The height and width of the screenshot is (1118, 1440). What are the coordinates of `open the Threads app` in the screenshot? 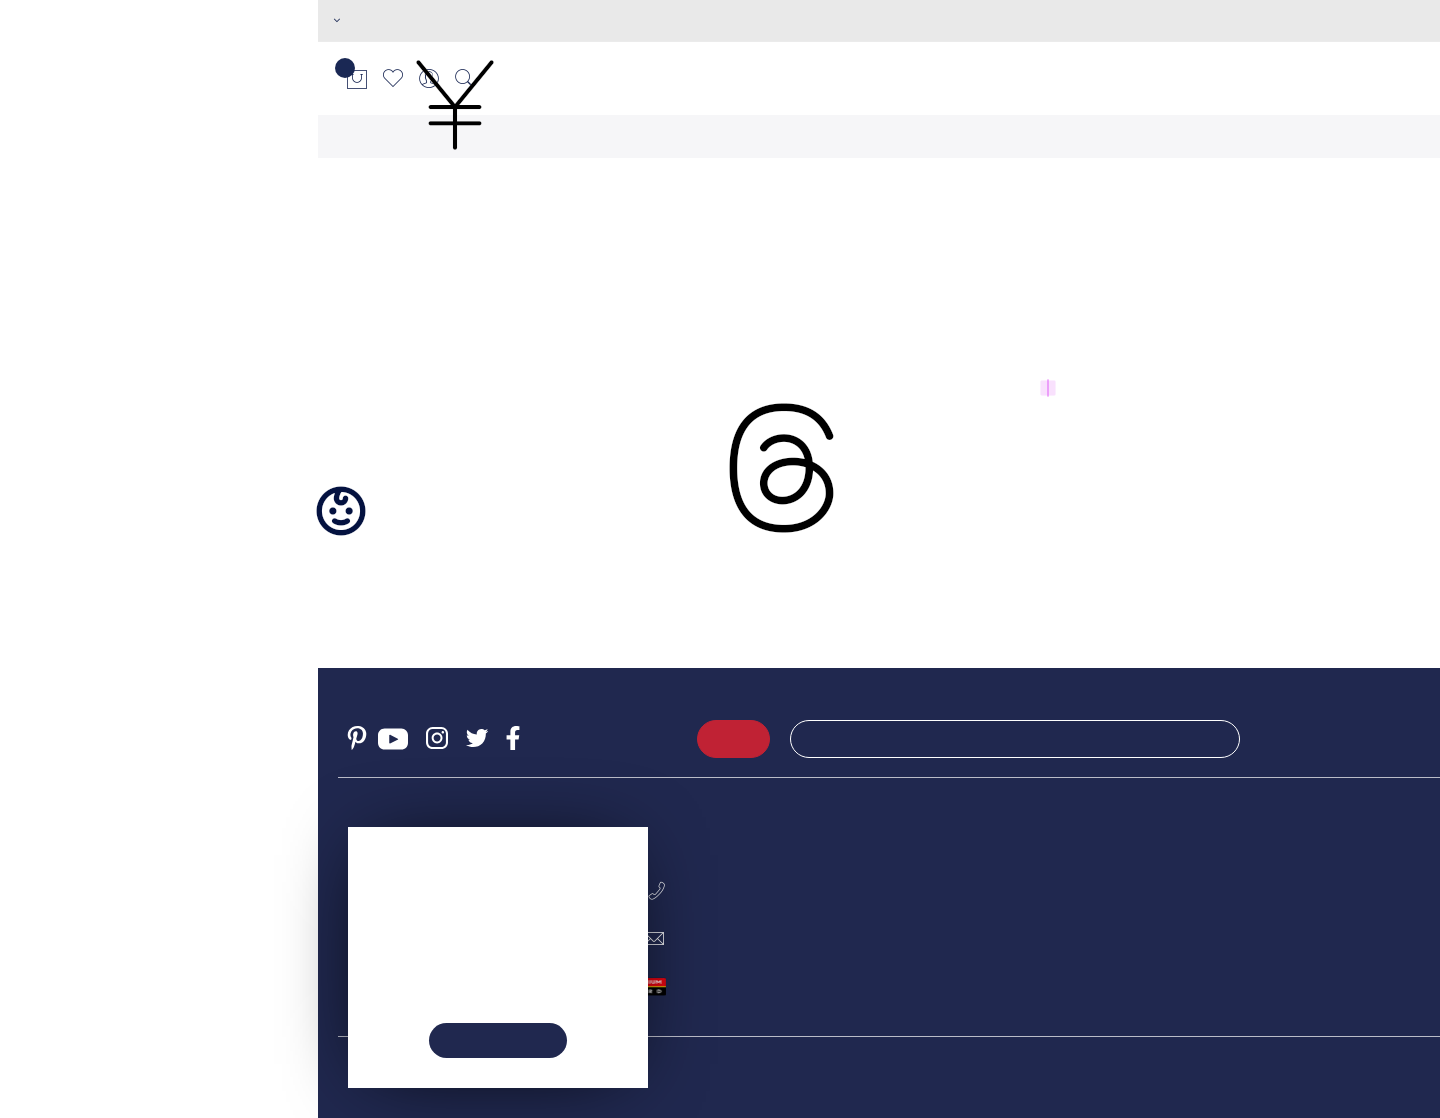 It's located at (784, 468).